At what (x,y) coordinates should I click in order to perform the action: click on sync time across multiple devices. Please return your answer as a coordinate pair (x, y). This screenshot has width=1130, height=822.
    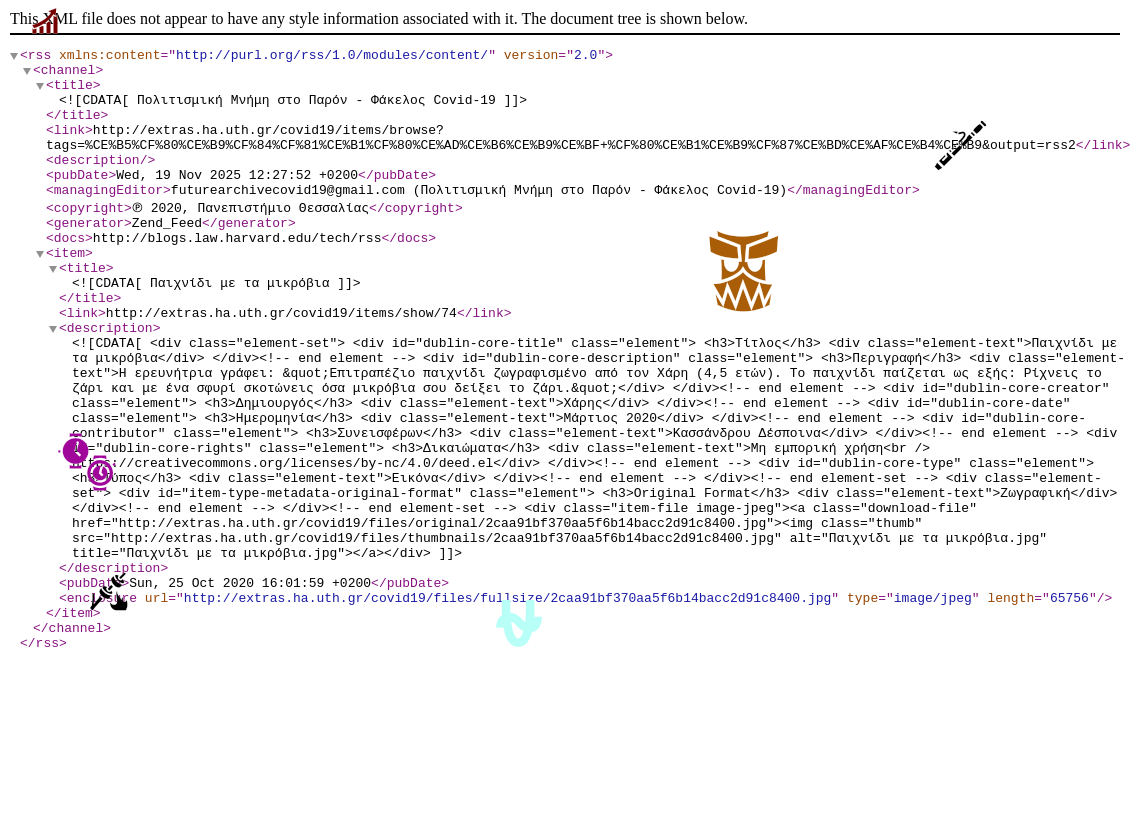
    Looking at the image, I should click on (87, 462).